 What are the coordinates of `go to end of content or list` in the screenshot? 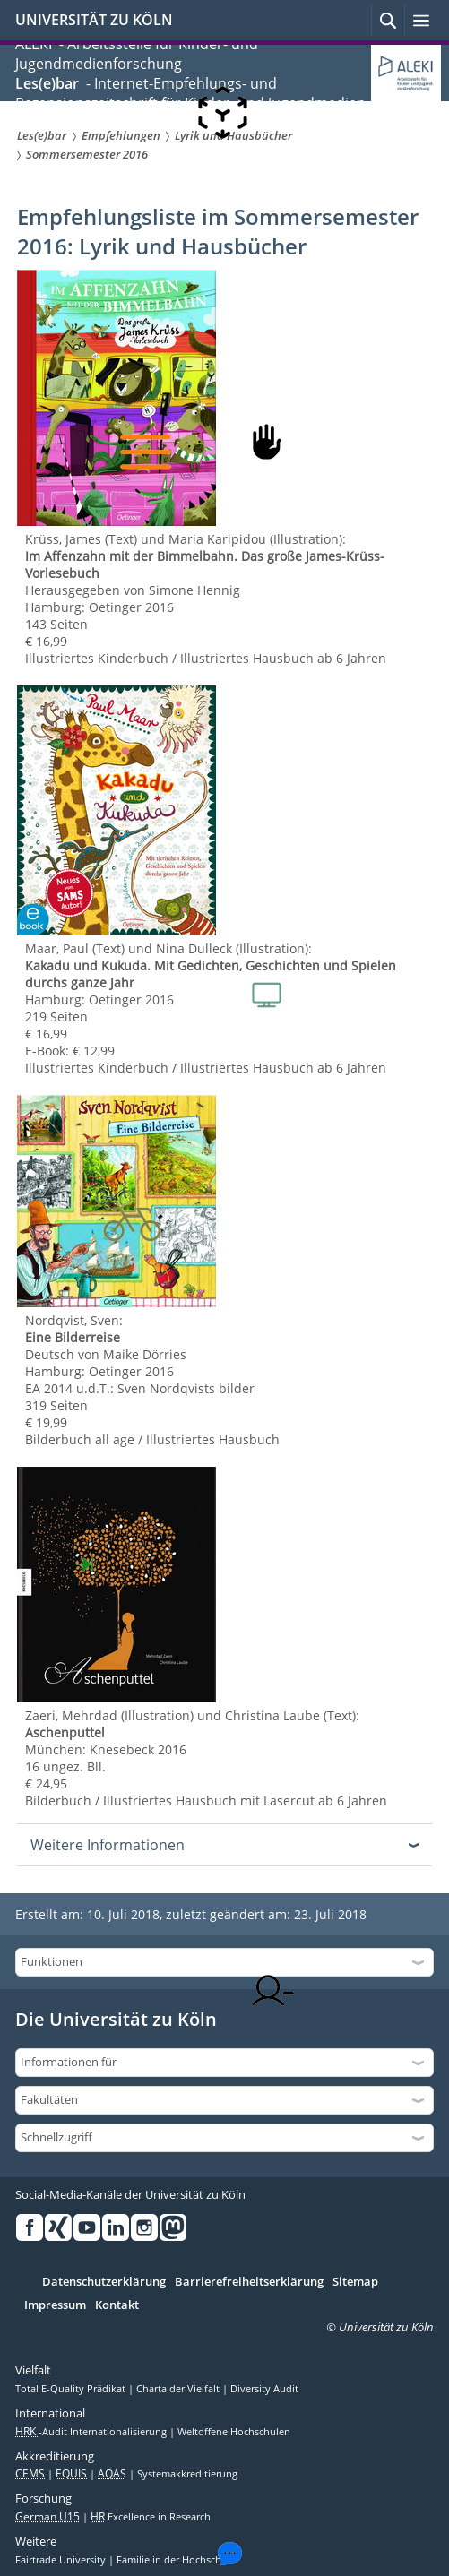 It's located at (85, 1564).